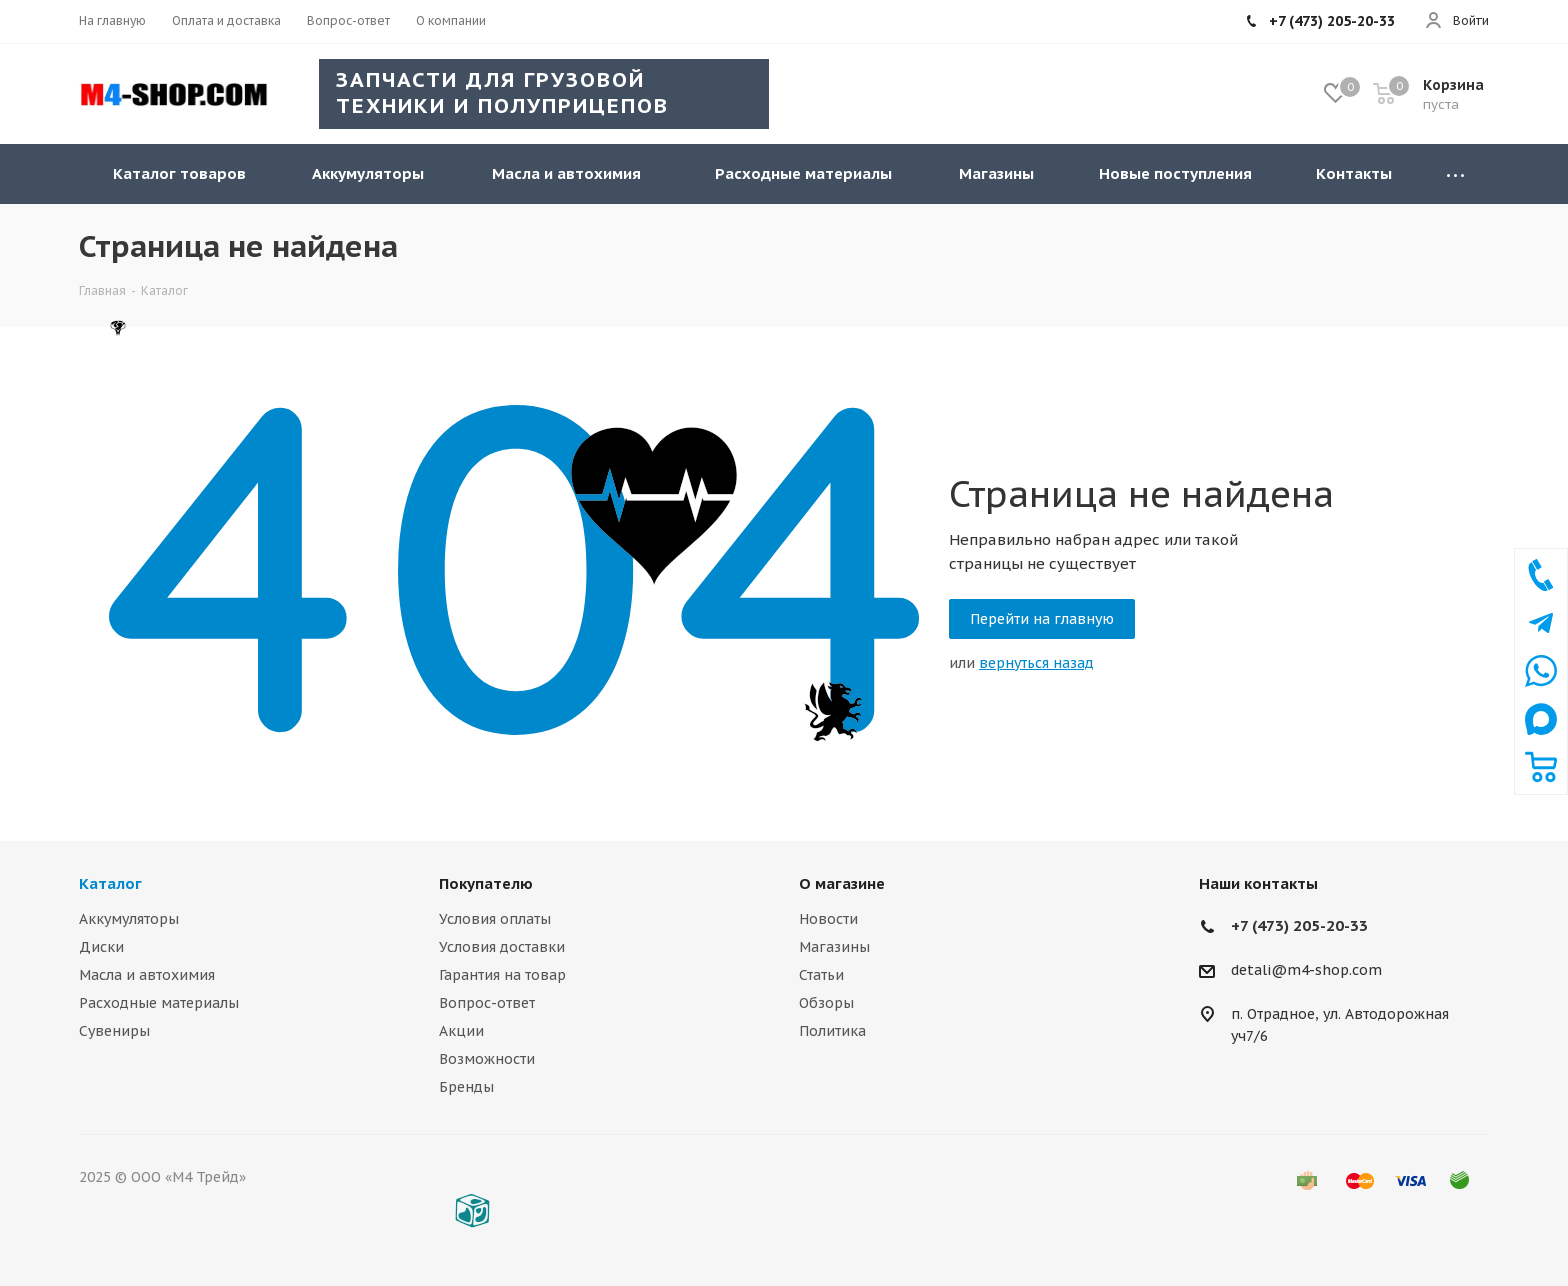  I want to click on indicates a frozen or cooling effect in gameplay, so click(472, 1210).